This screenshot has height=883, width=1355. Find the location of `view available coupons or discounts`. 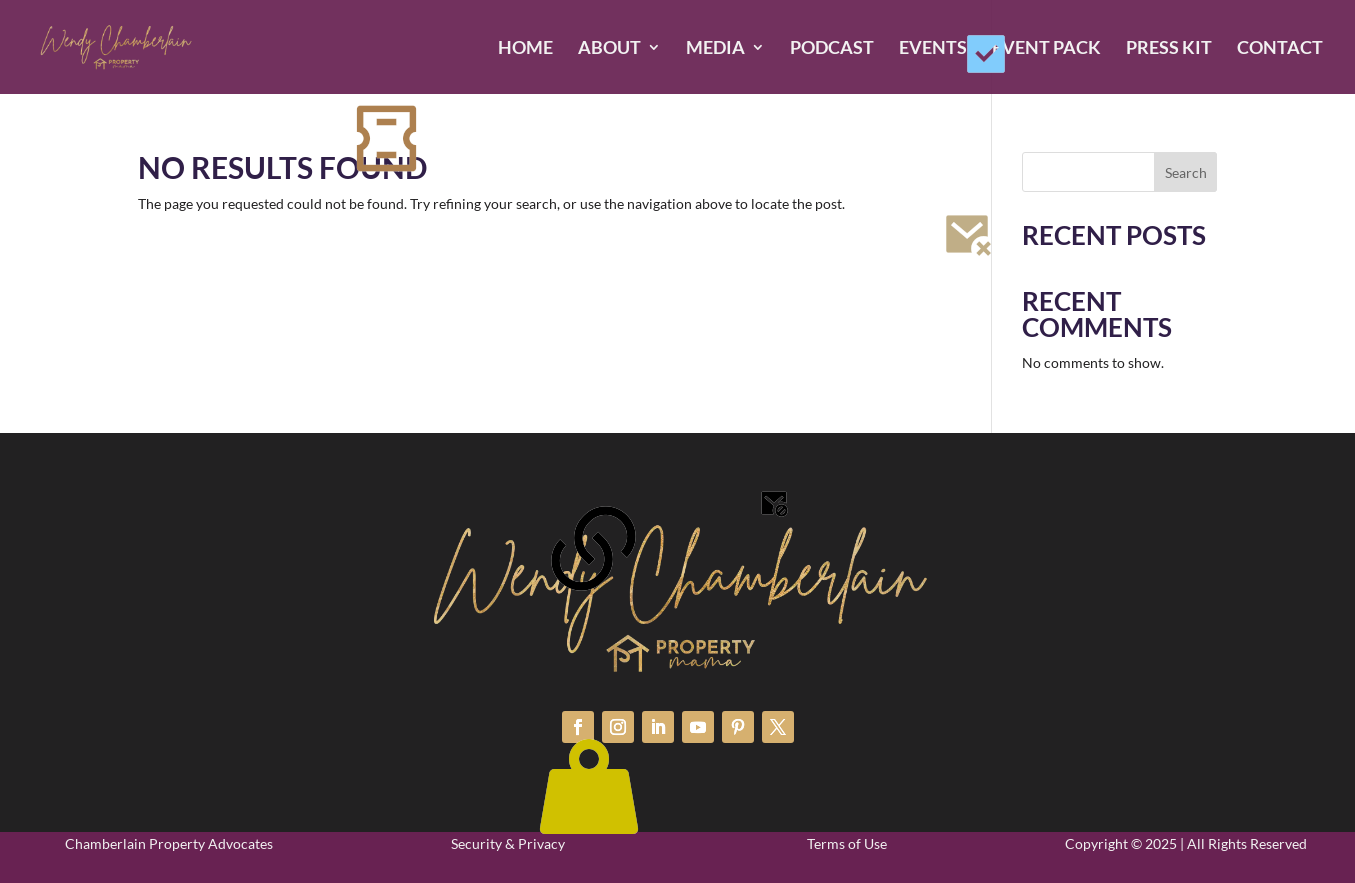

view available coupons or discounts is located at coordinates (386, 138).